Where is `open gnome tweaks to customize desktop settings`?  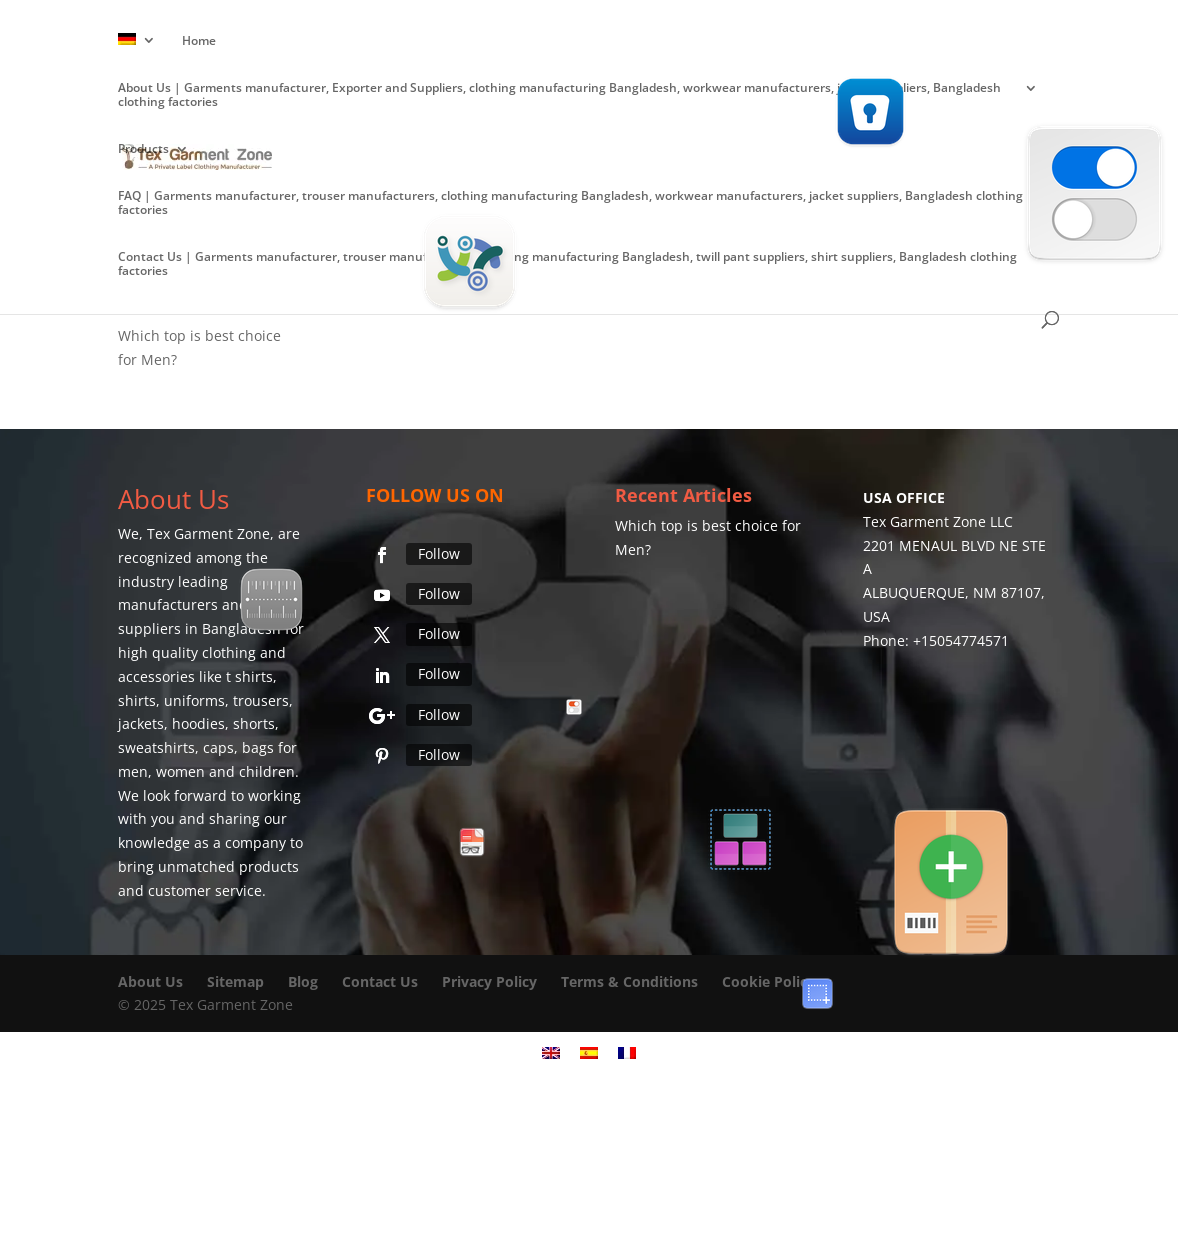 open gnome tweaks to customize desktop settings is located at coordinates (1094, 193).